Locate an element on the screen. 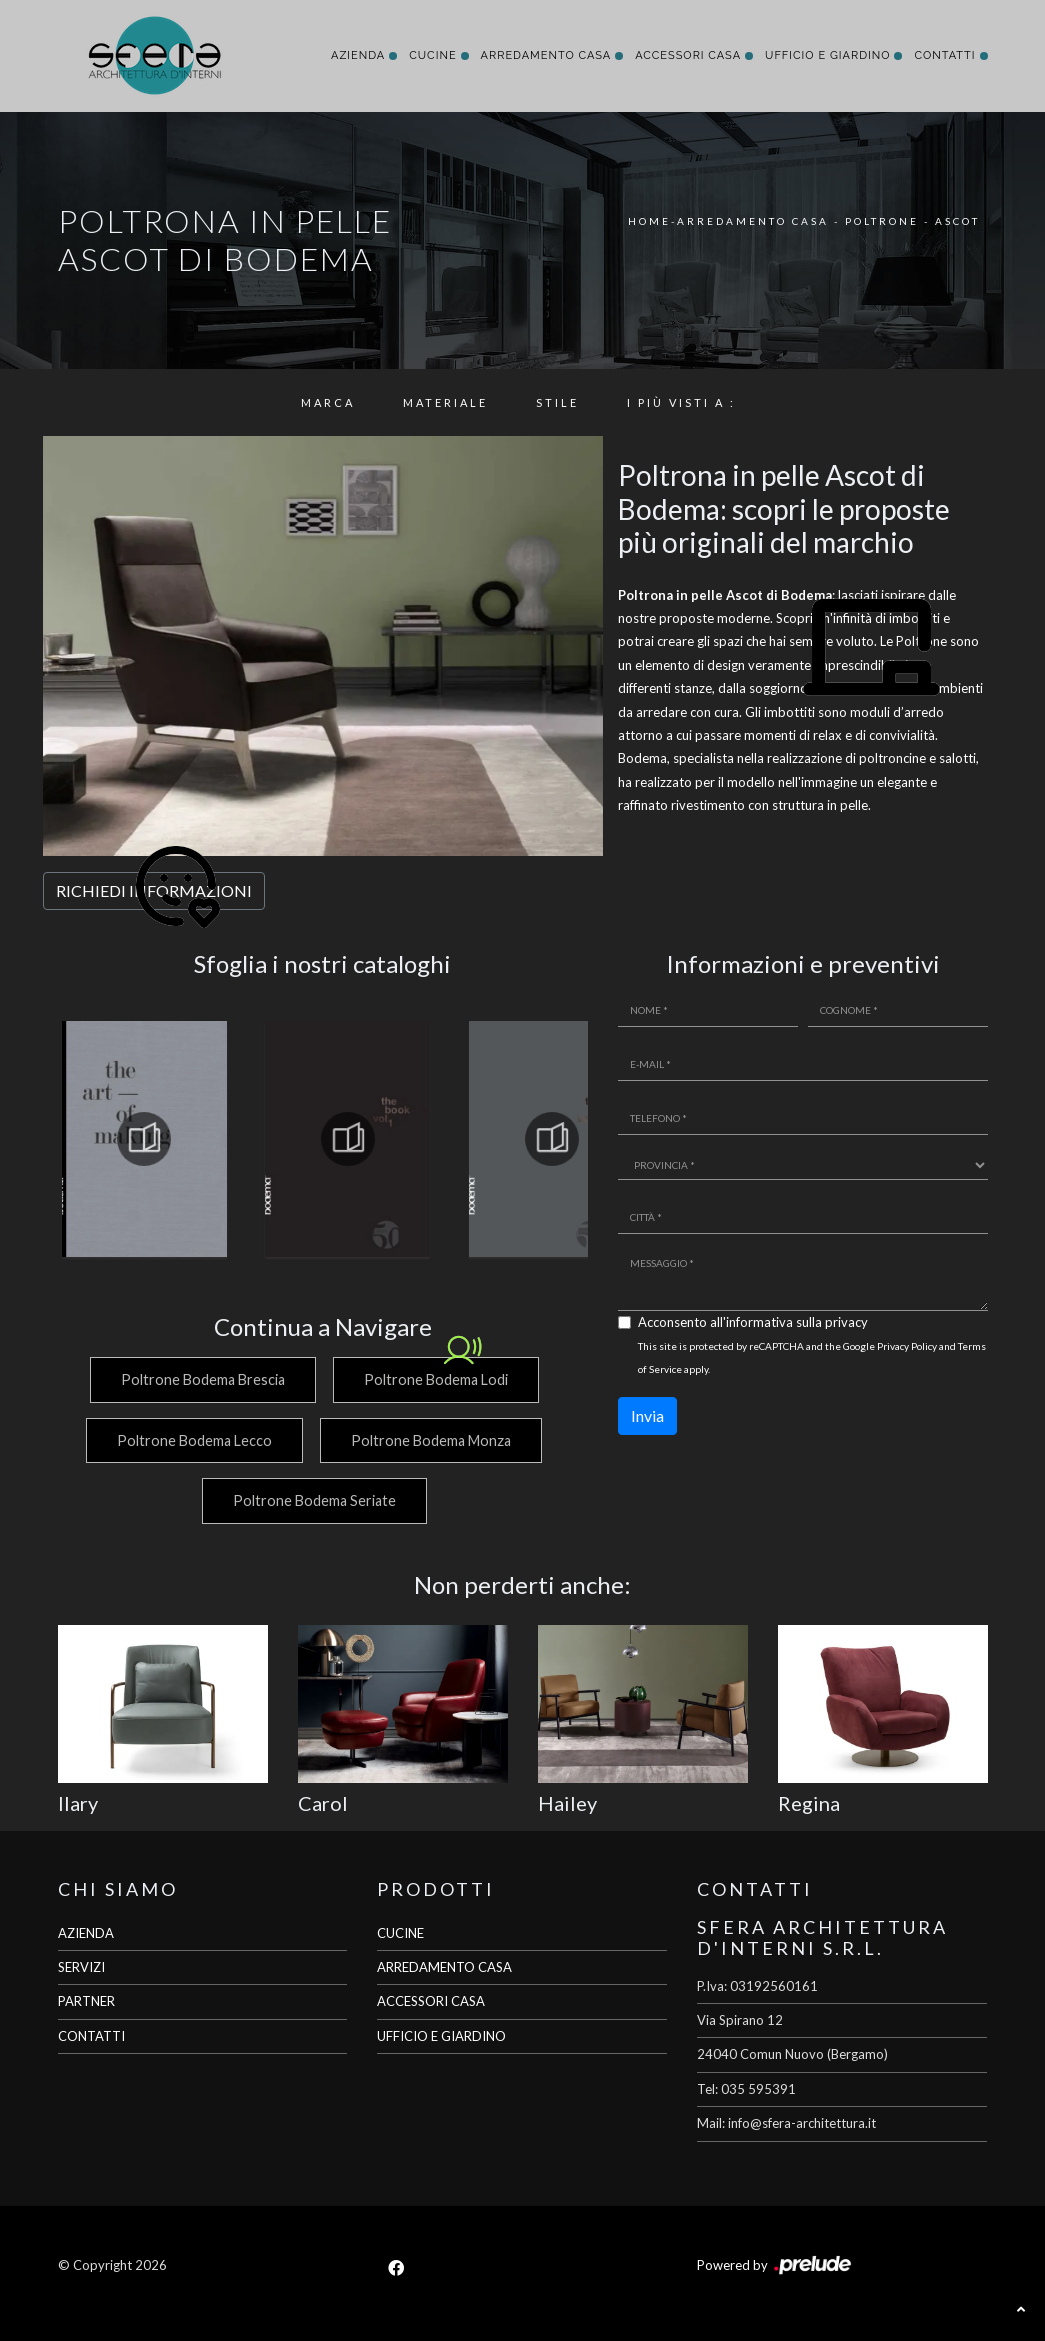 Image resolution: width=1045 pixels, height=2341 pixels. react with love or affection is located at coordinates (176, 886).